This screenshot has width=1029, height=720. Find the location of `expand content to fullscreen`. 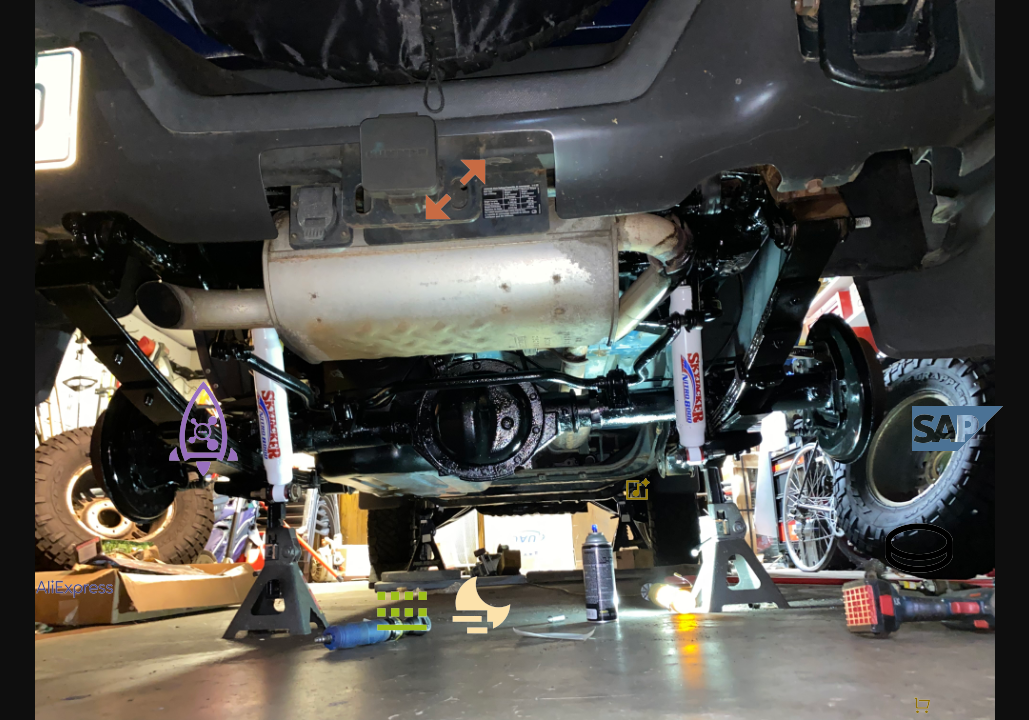

expand content to fullscreen is located at coordinates (455, 189).